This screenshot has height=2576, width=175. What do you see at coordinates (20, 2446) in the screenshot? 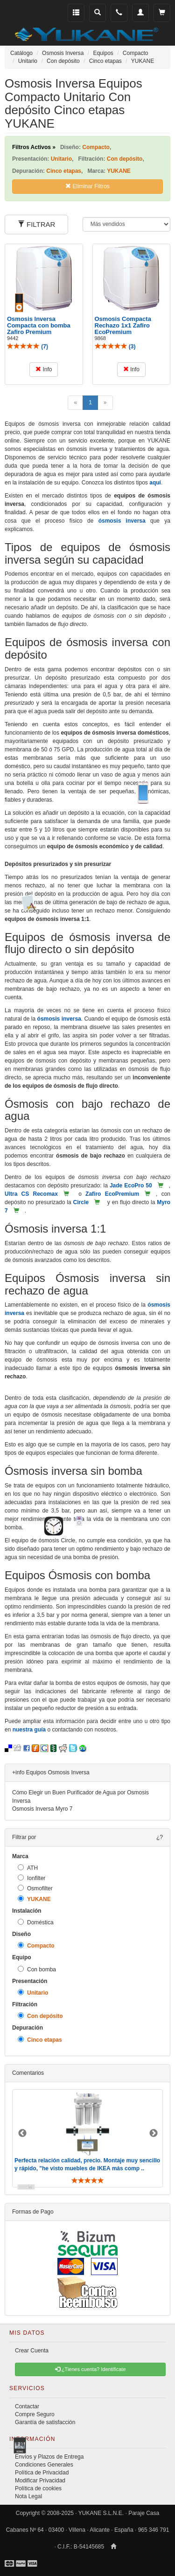
I see `open a song file in GarageBand` at bounding box center [20, 2446].